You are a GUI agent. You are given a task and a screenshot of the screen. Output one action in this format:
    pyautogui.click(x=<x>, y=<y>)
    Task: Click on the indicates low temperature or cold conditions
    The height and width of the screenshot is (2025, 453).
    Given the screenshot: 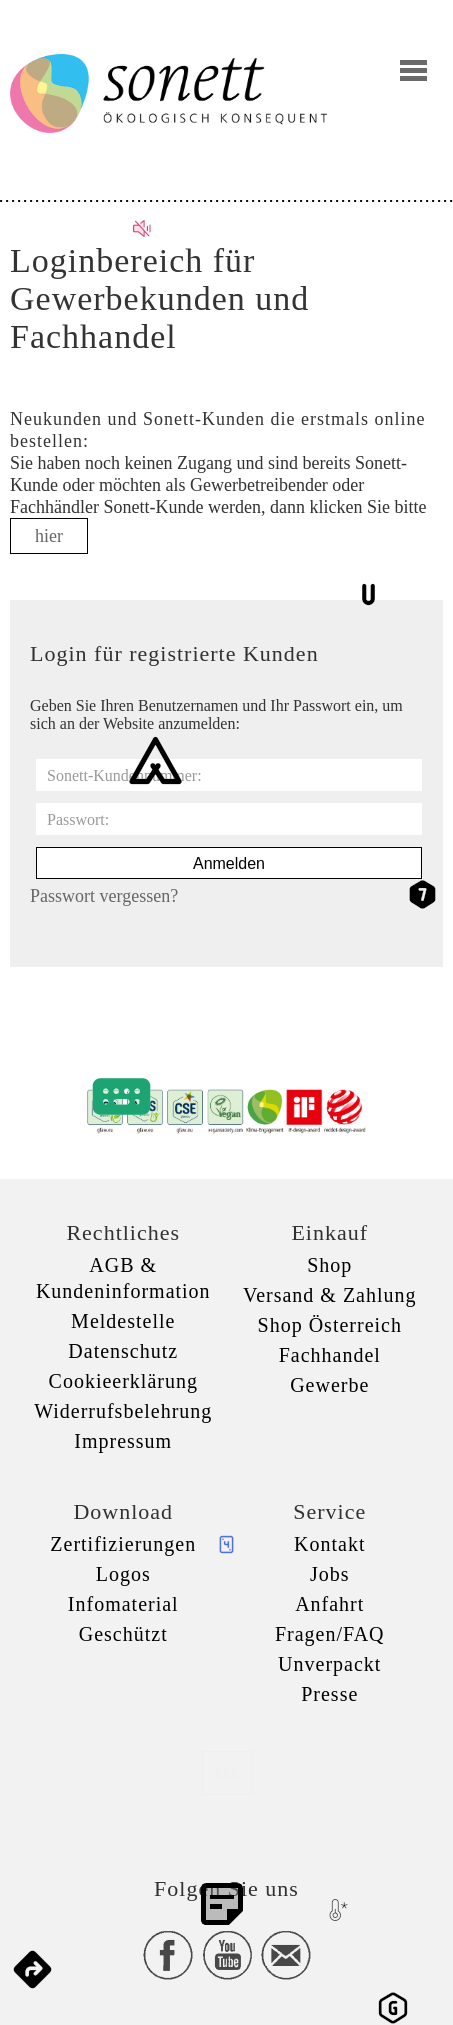 What is the action you would take?
    pyautogui.click(x=336, y=1910)
    